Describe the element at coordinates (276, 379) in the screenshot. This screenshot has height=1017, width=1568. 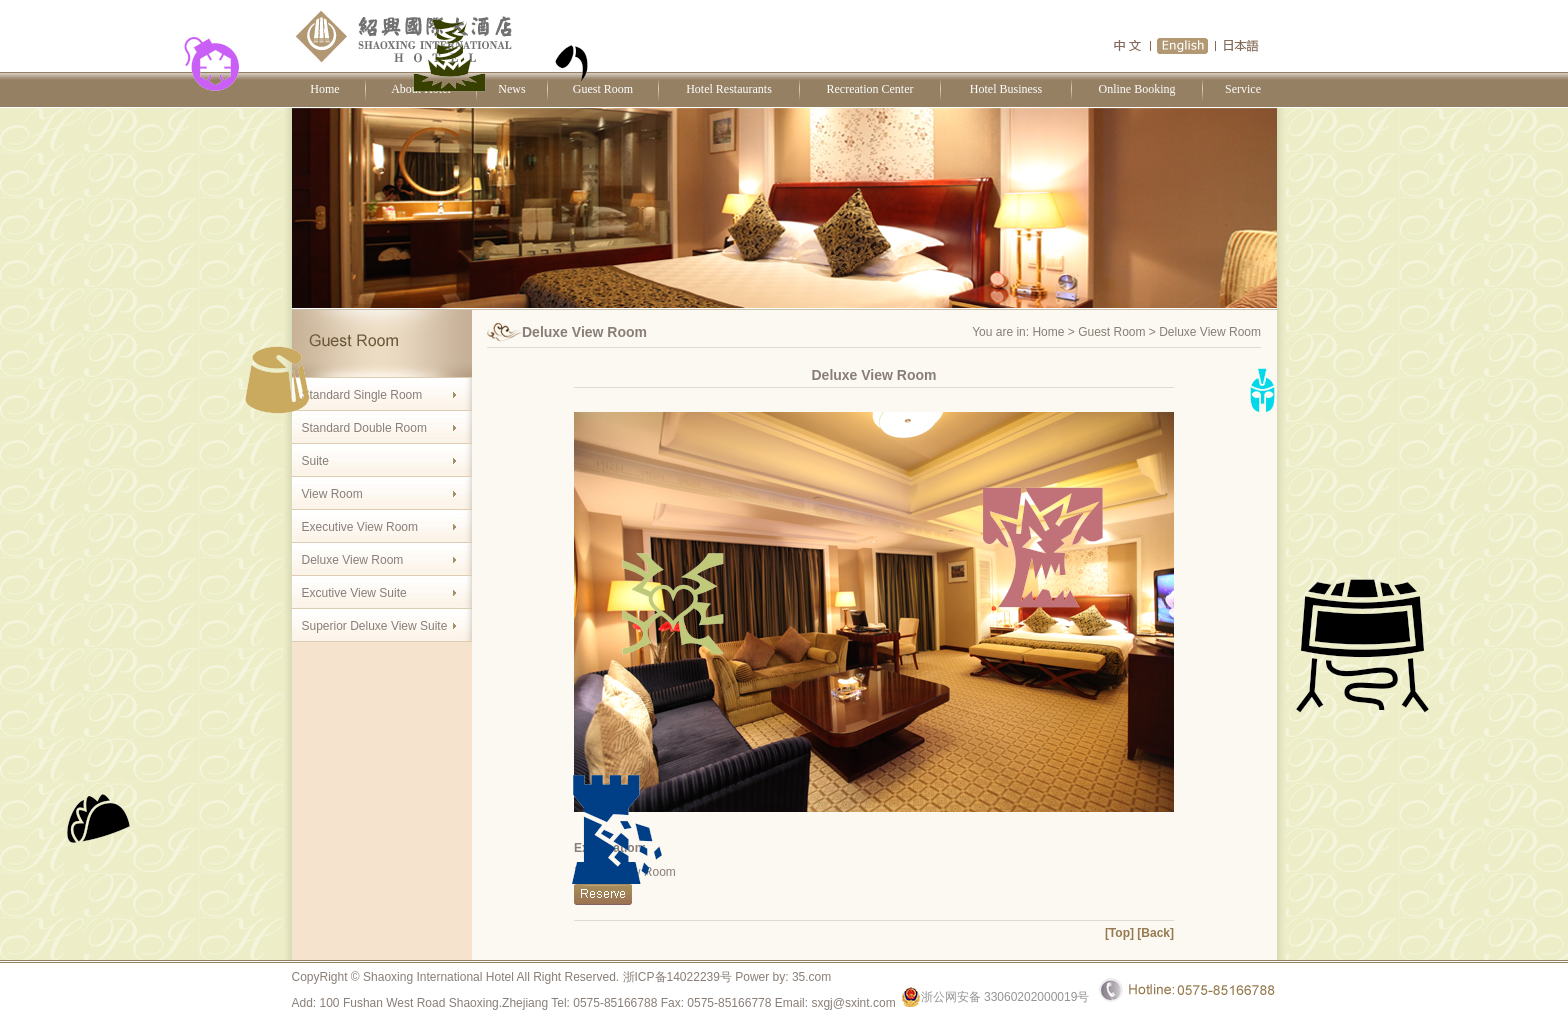
I see `select fez hat accessory for avatar` at that location.